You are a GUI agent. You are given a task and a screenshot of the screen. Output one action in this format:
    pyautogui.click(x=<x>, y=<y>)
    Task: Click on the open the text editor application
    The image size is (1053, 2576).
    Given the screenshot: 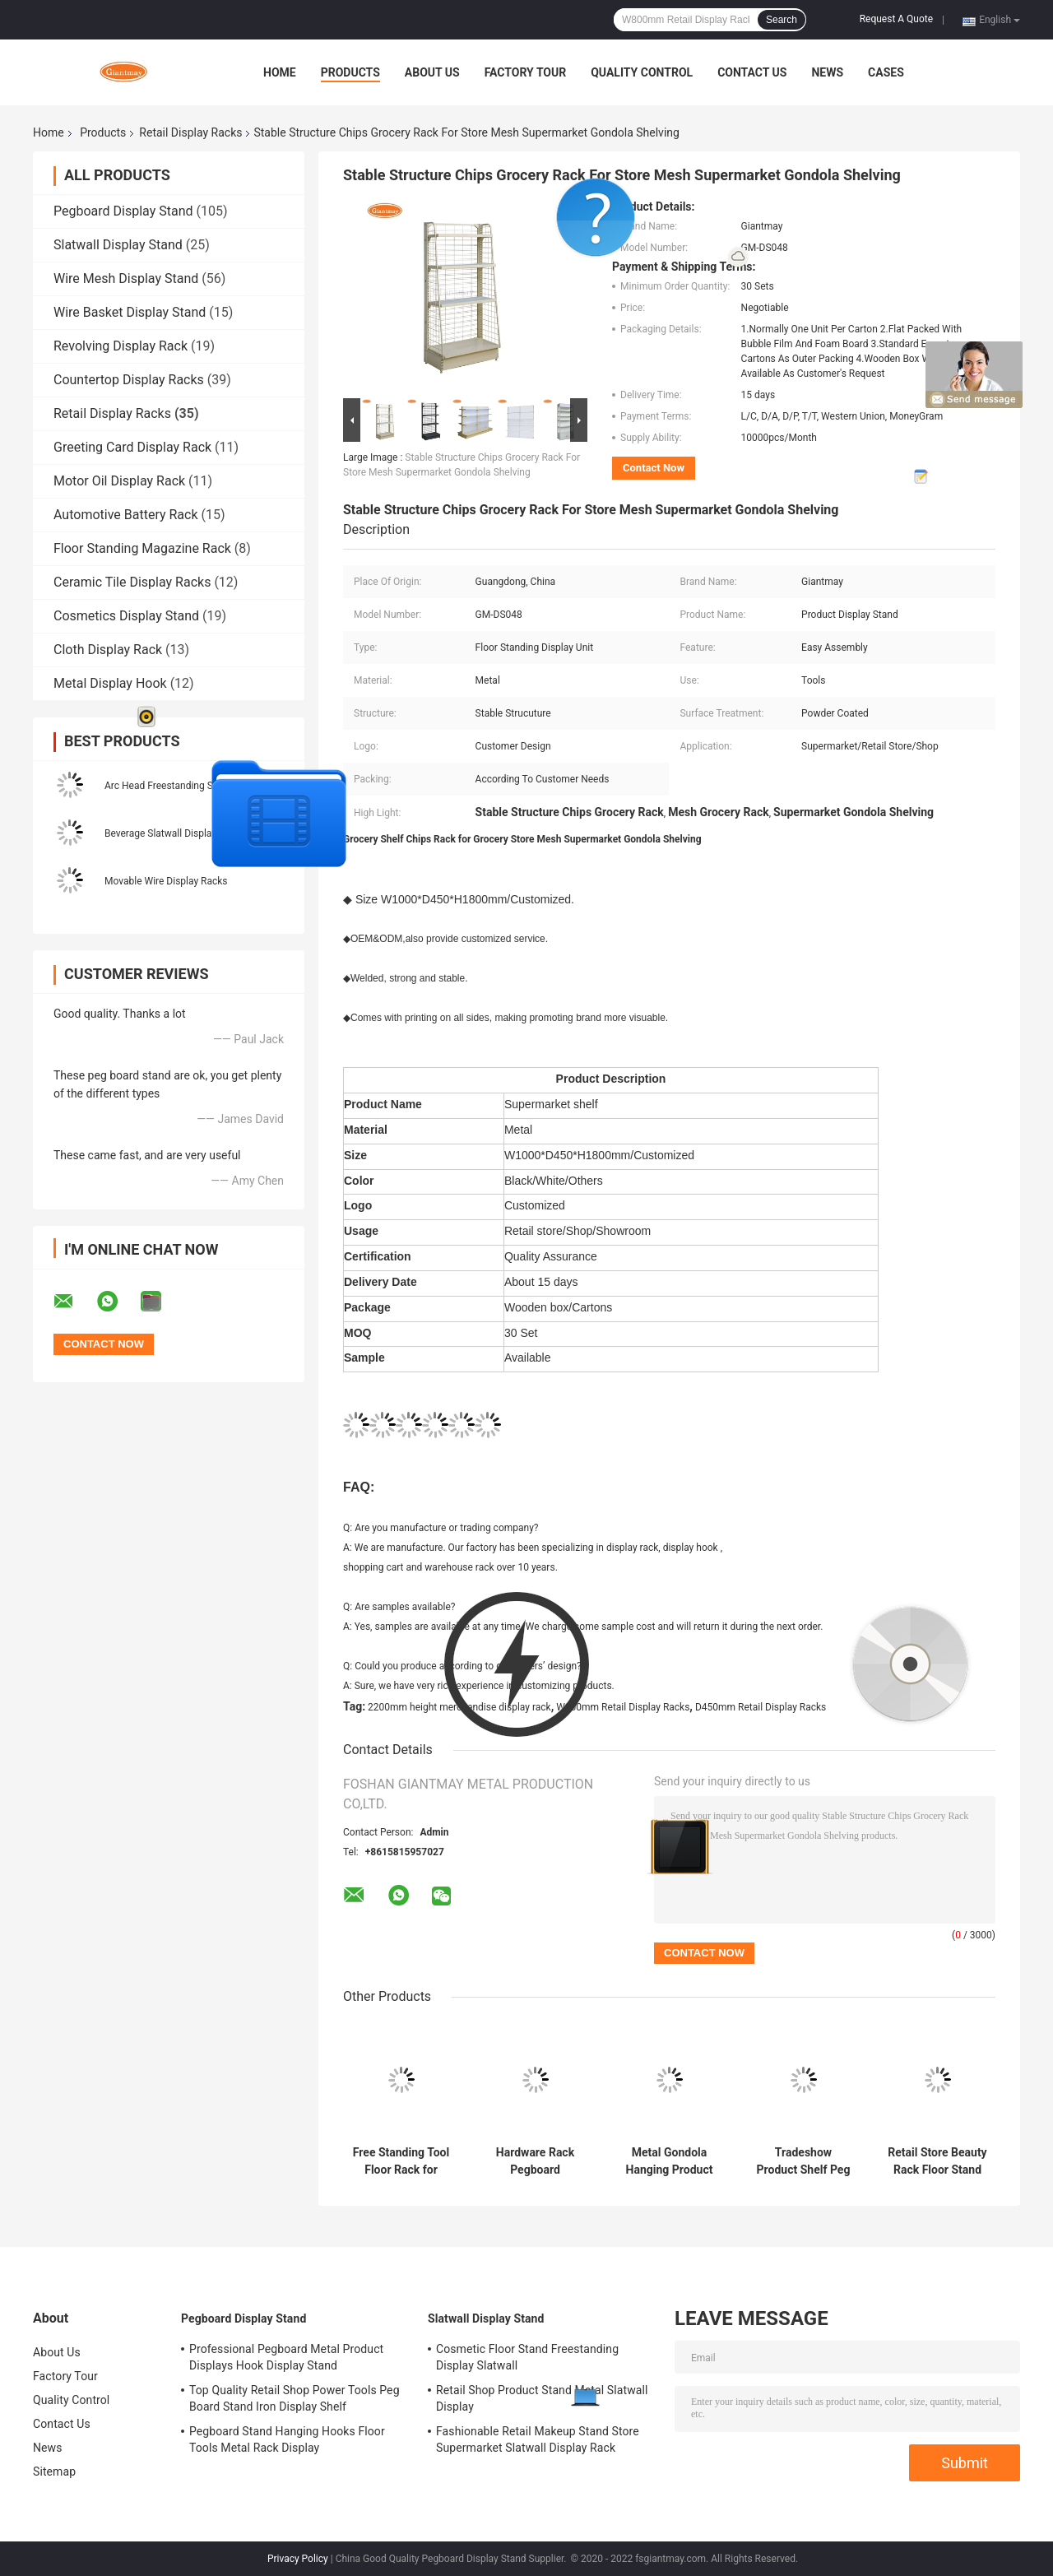 What is the action you would take?
    pyautogui.click(x=921, y=476)
    